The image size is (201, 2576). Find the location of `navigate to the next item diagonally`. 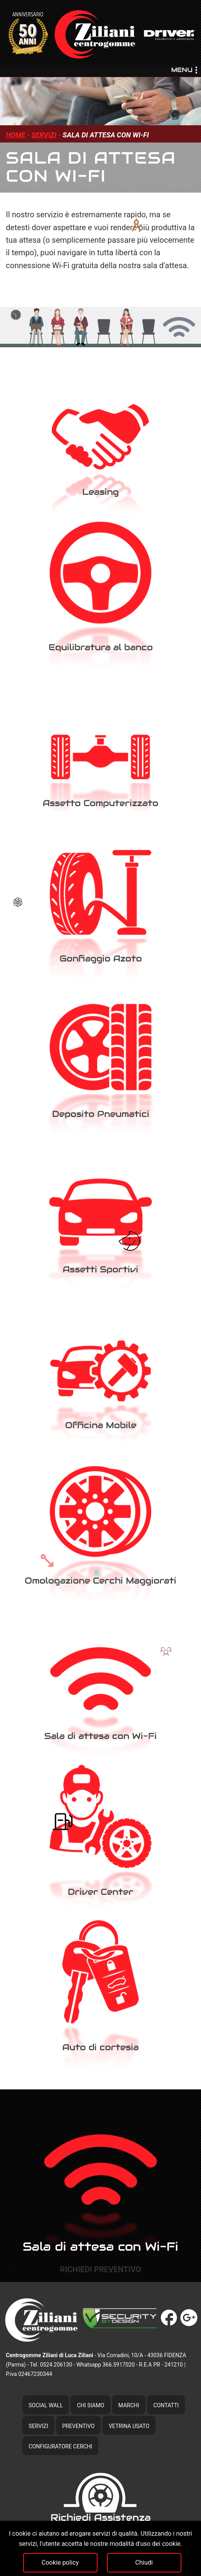

navigate to the next item diagonally is located at coordinates (47, 1561).